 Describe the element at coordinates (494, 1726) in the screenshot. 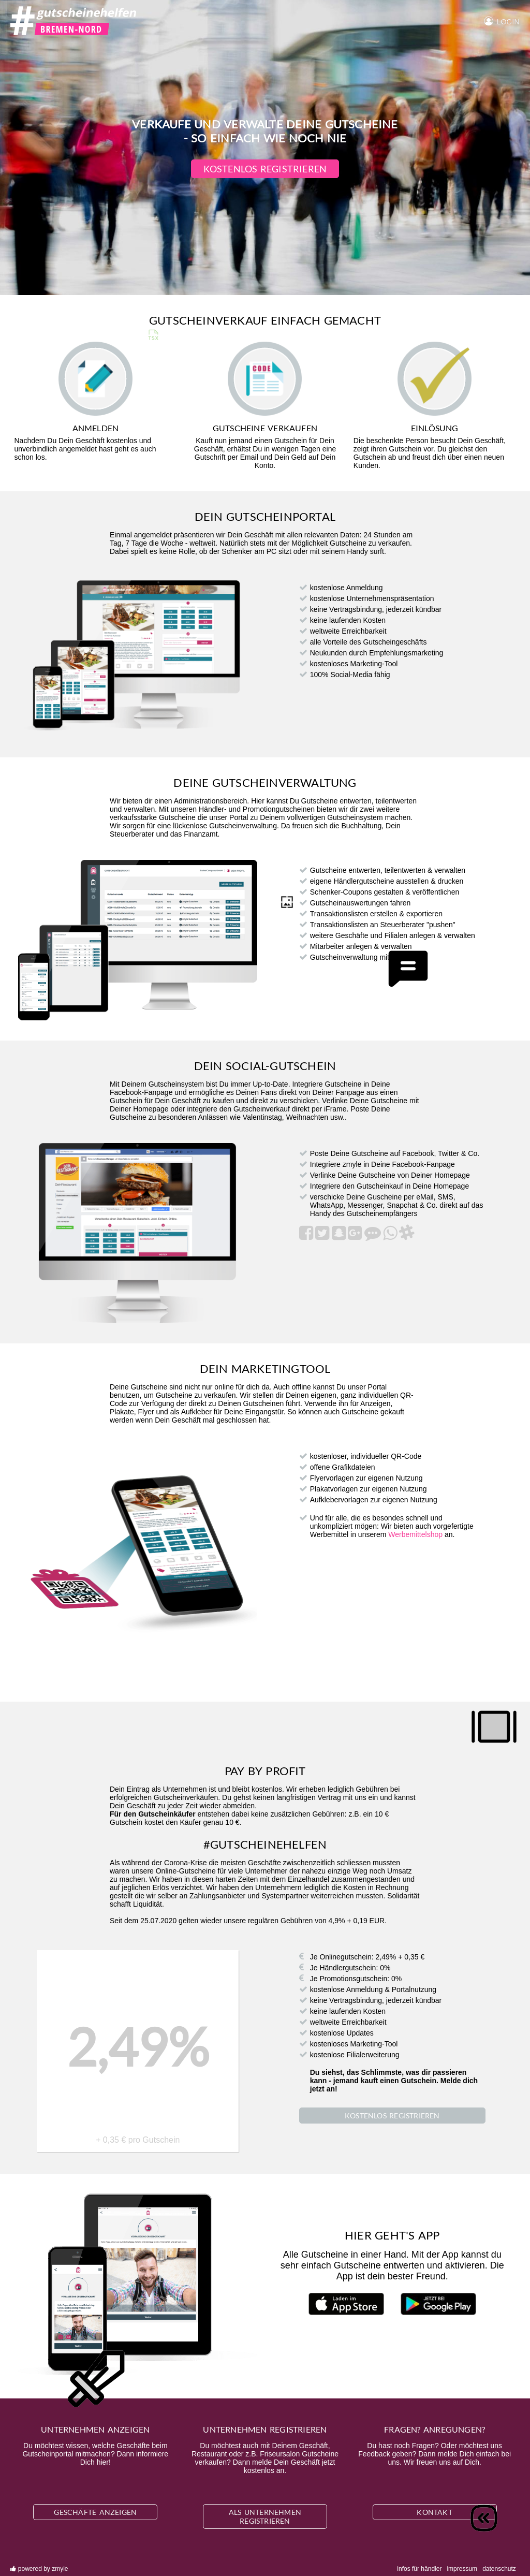

I see `start a slideshow presentation` at that location.